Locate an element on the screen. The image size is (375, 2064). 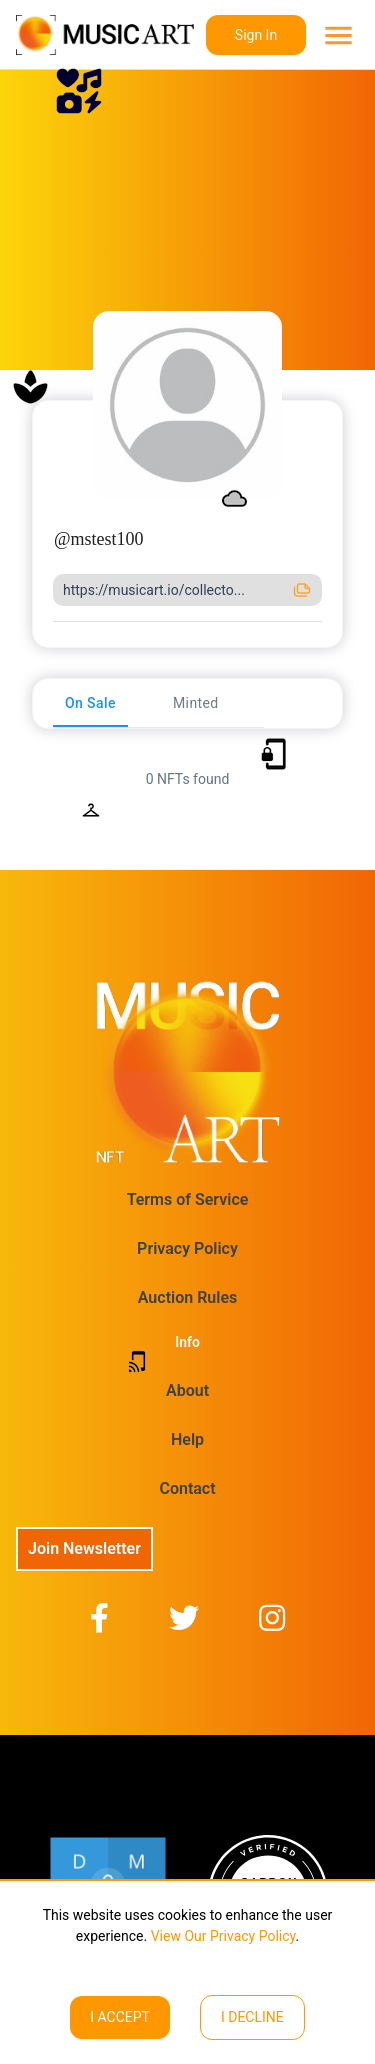
access media and creative tools is located at coordinates (79, 91).